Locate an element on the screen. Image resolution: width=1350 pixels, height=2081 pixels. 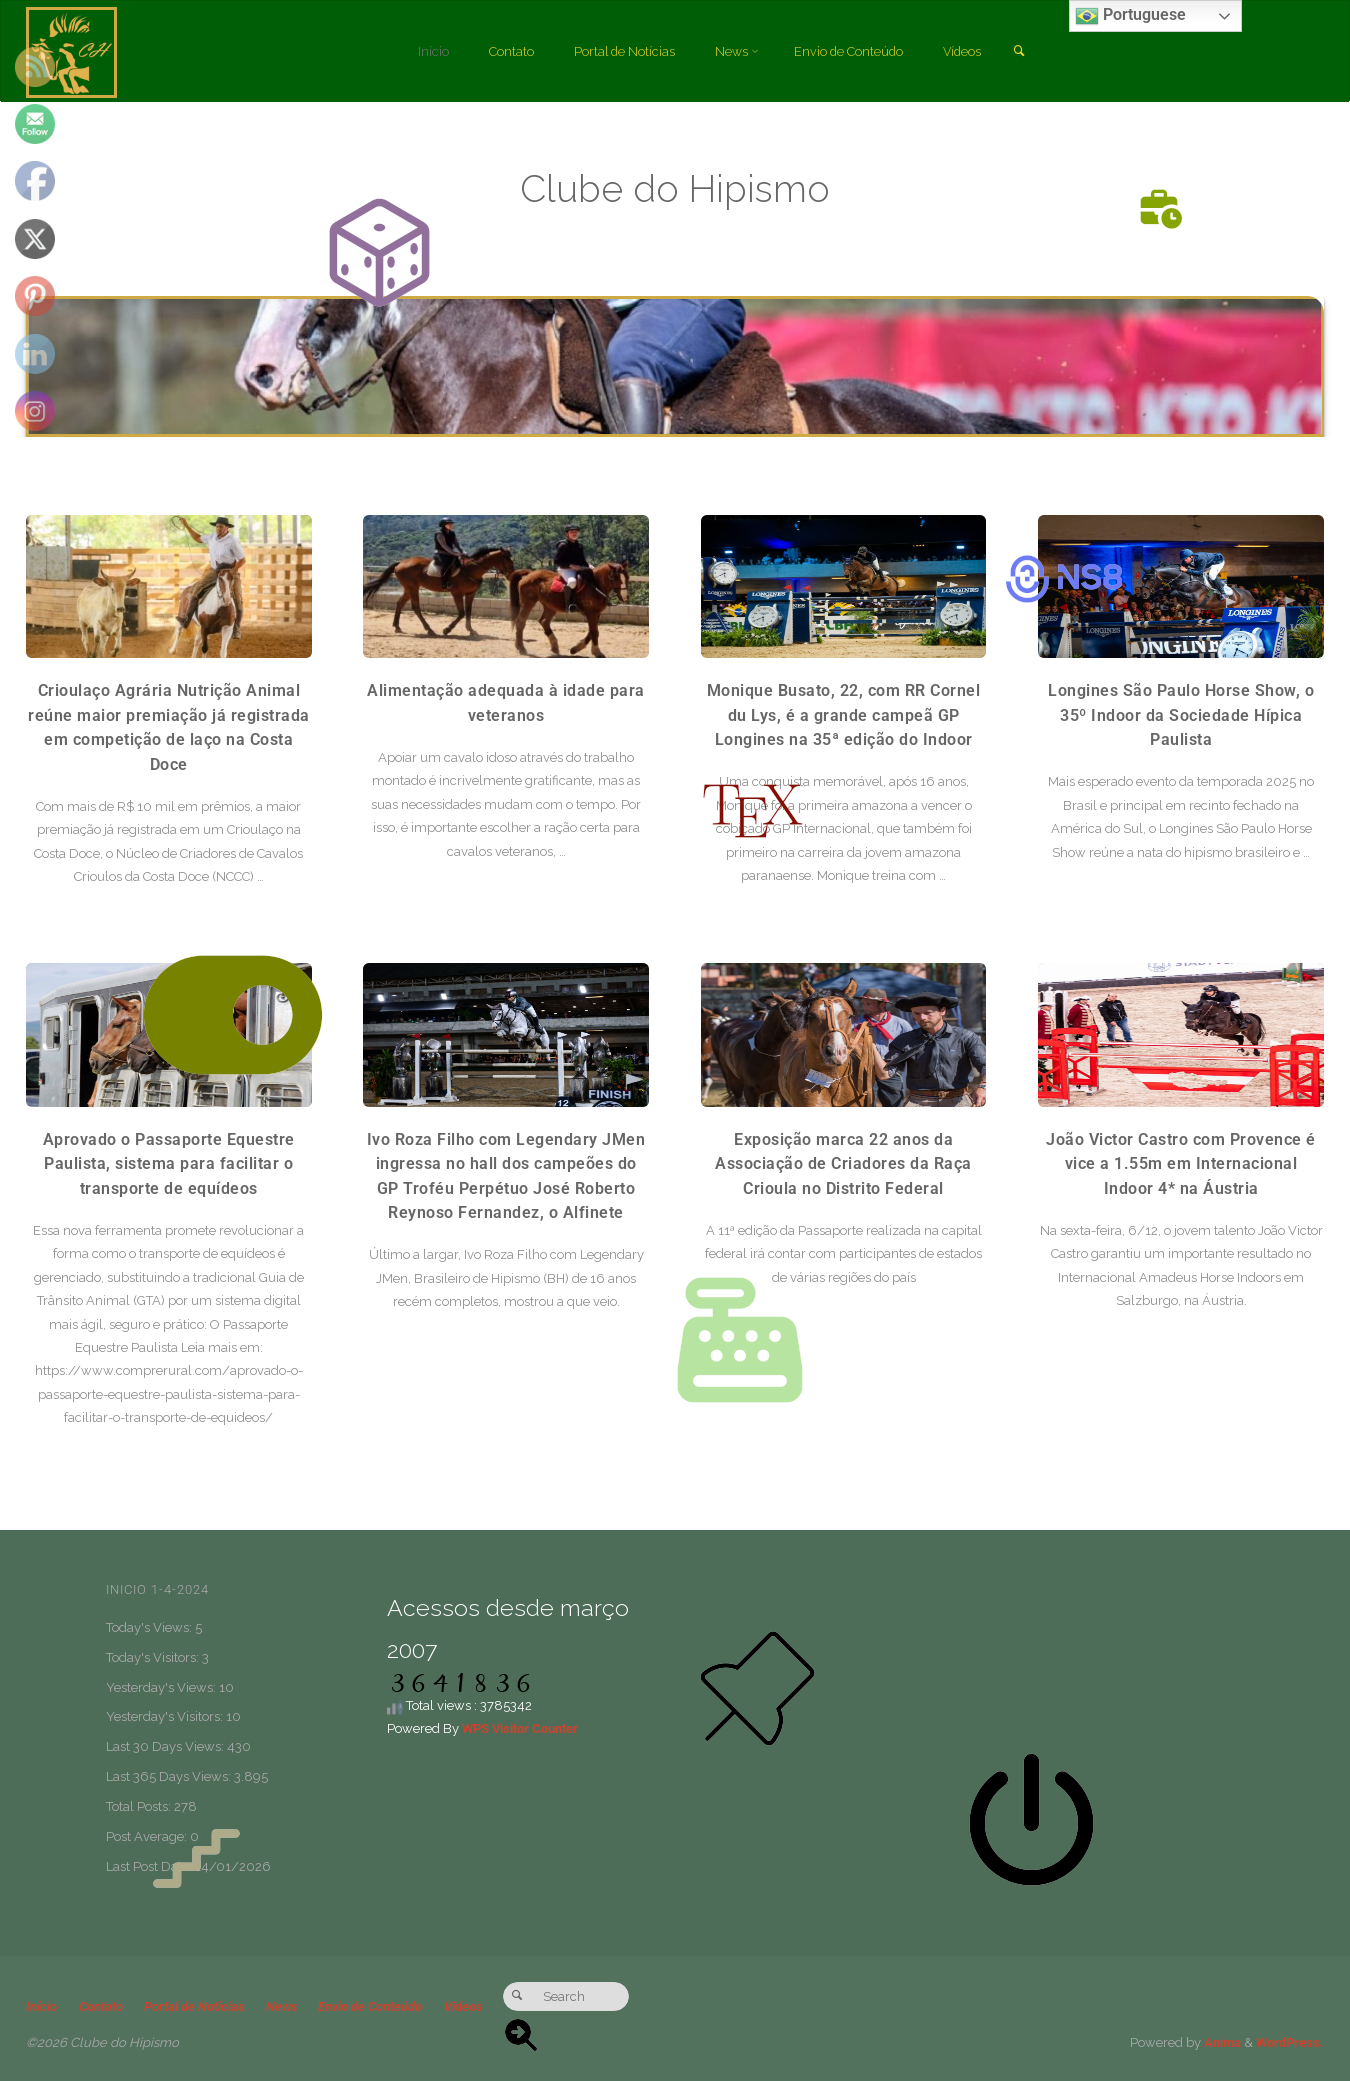
NS8 brand logo is located at coordinates (1064, 579).